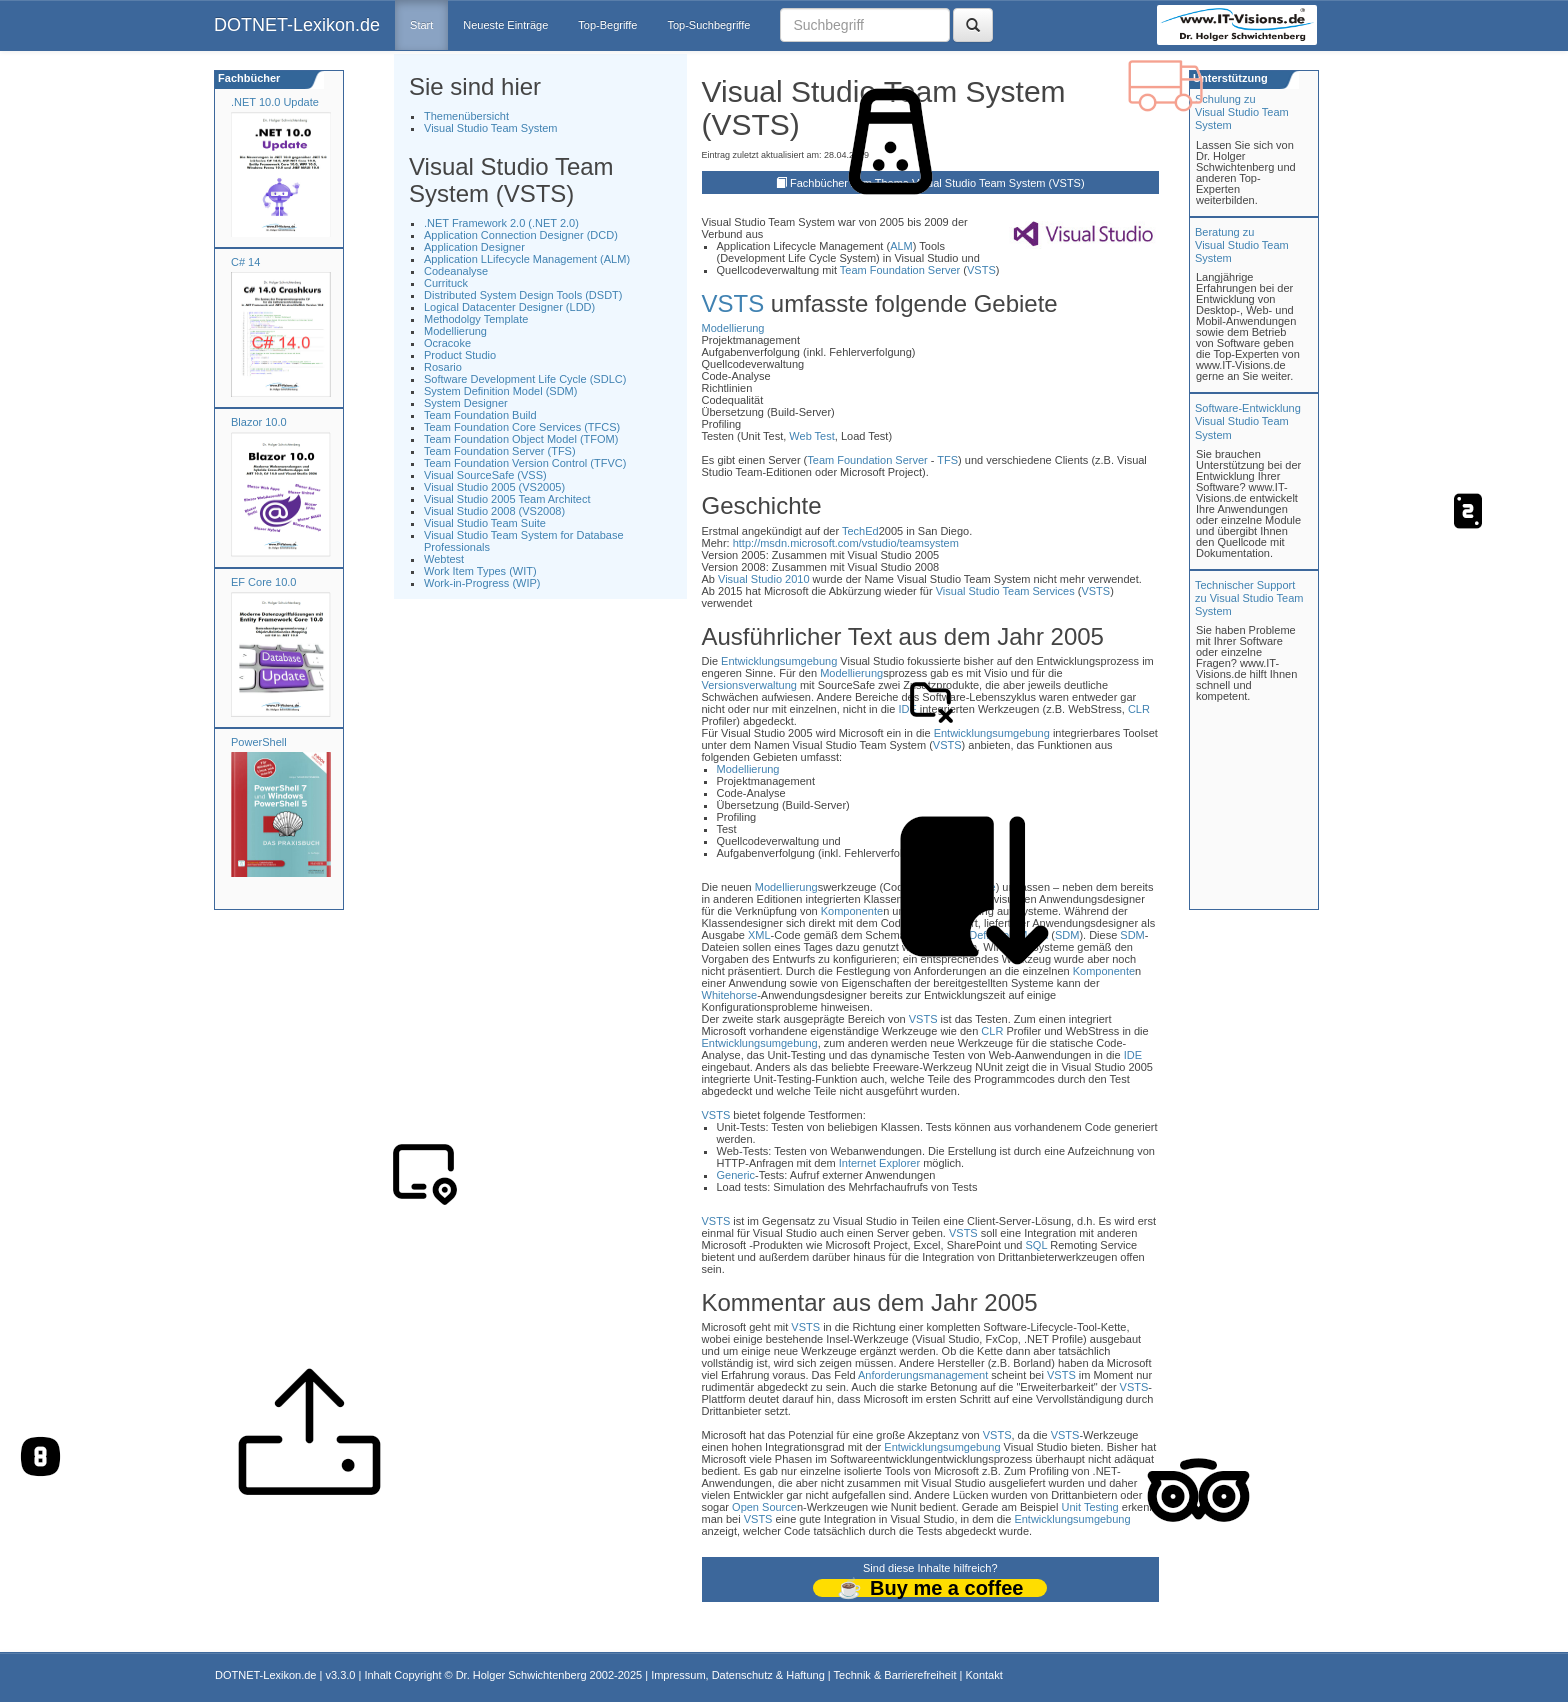 This screenshot has width=1568, height=1702. What do you see at coordinates (930, 700) in the screenshot?
I see `delete a folder` at bounding box center [930, 700].